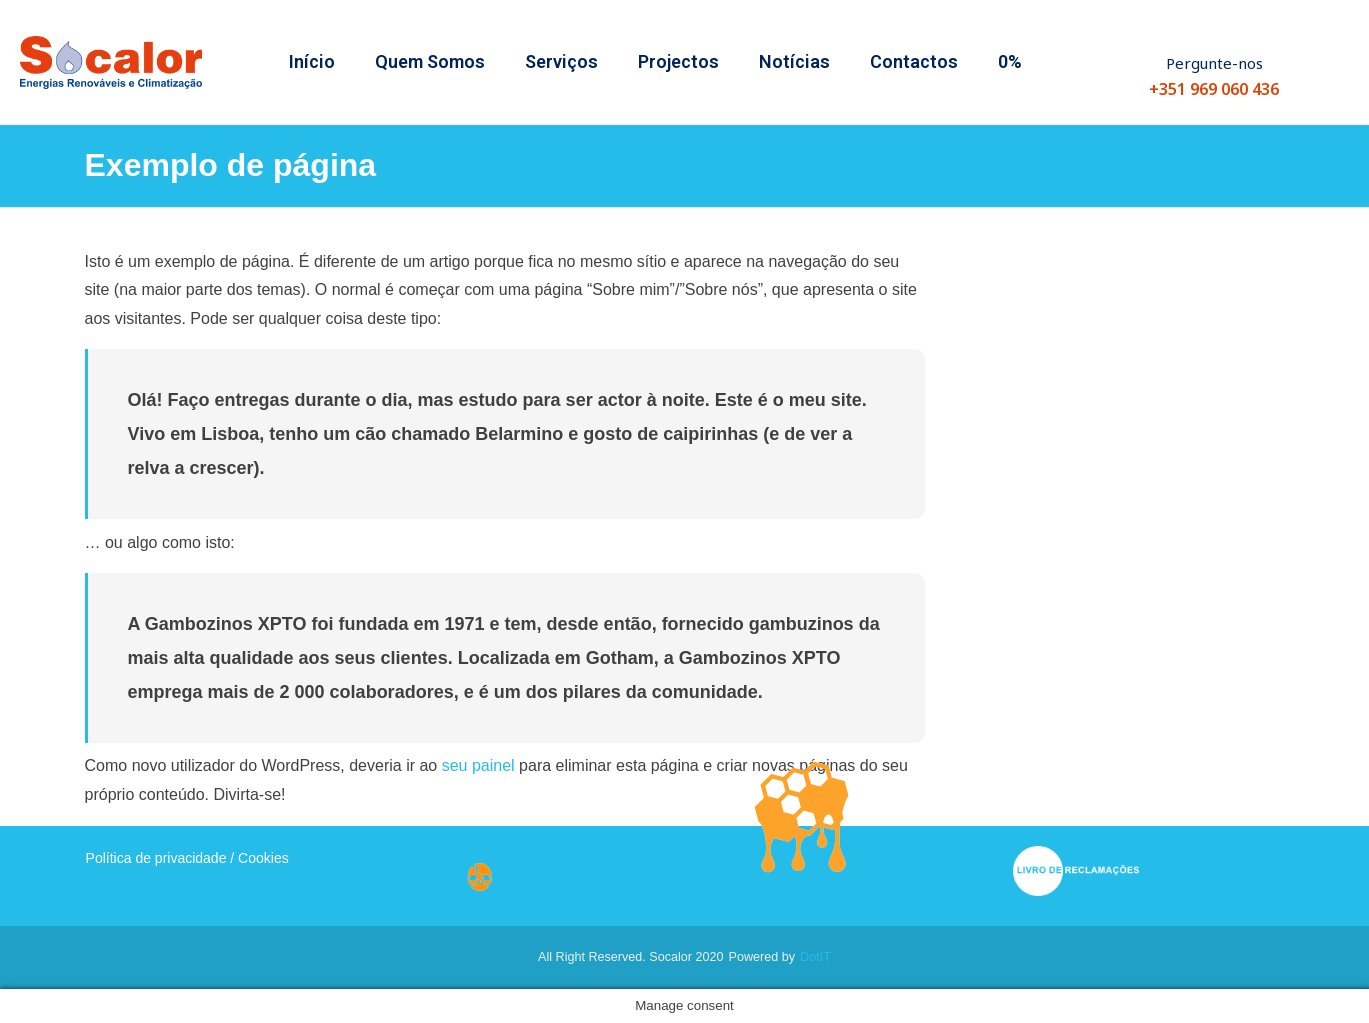 The height and width of the screenshot is (1023, 1369). Describe the element at coordinates (801, 816) in the screenshot. I see `indicates honey or sweetener ingredient` at that location.